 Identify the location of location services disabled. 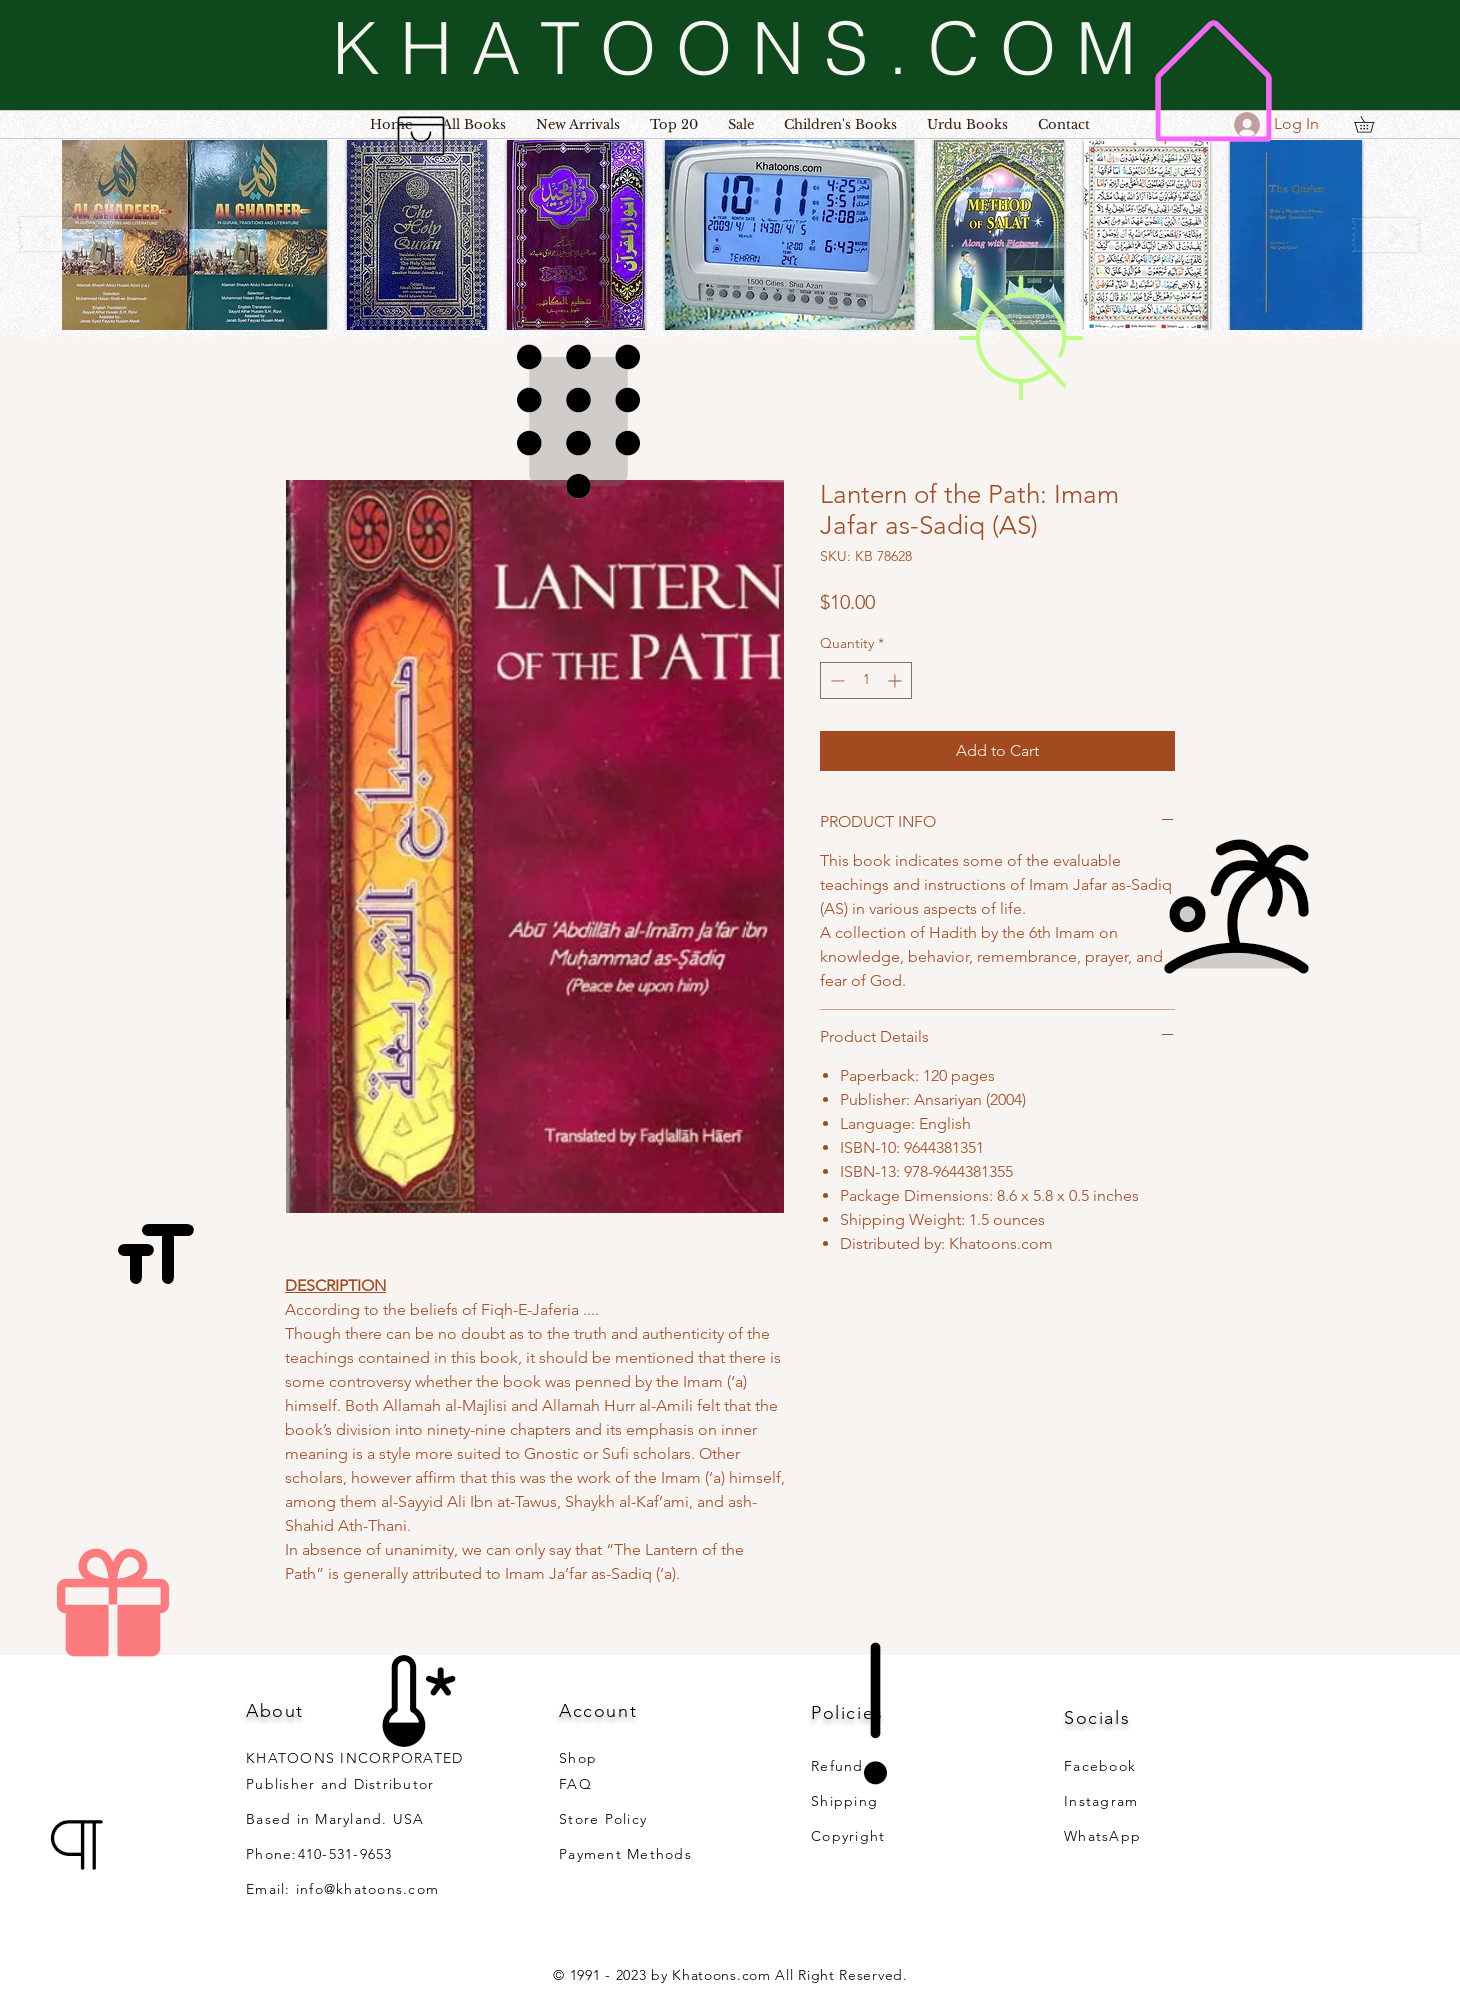
(1021, 338).